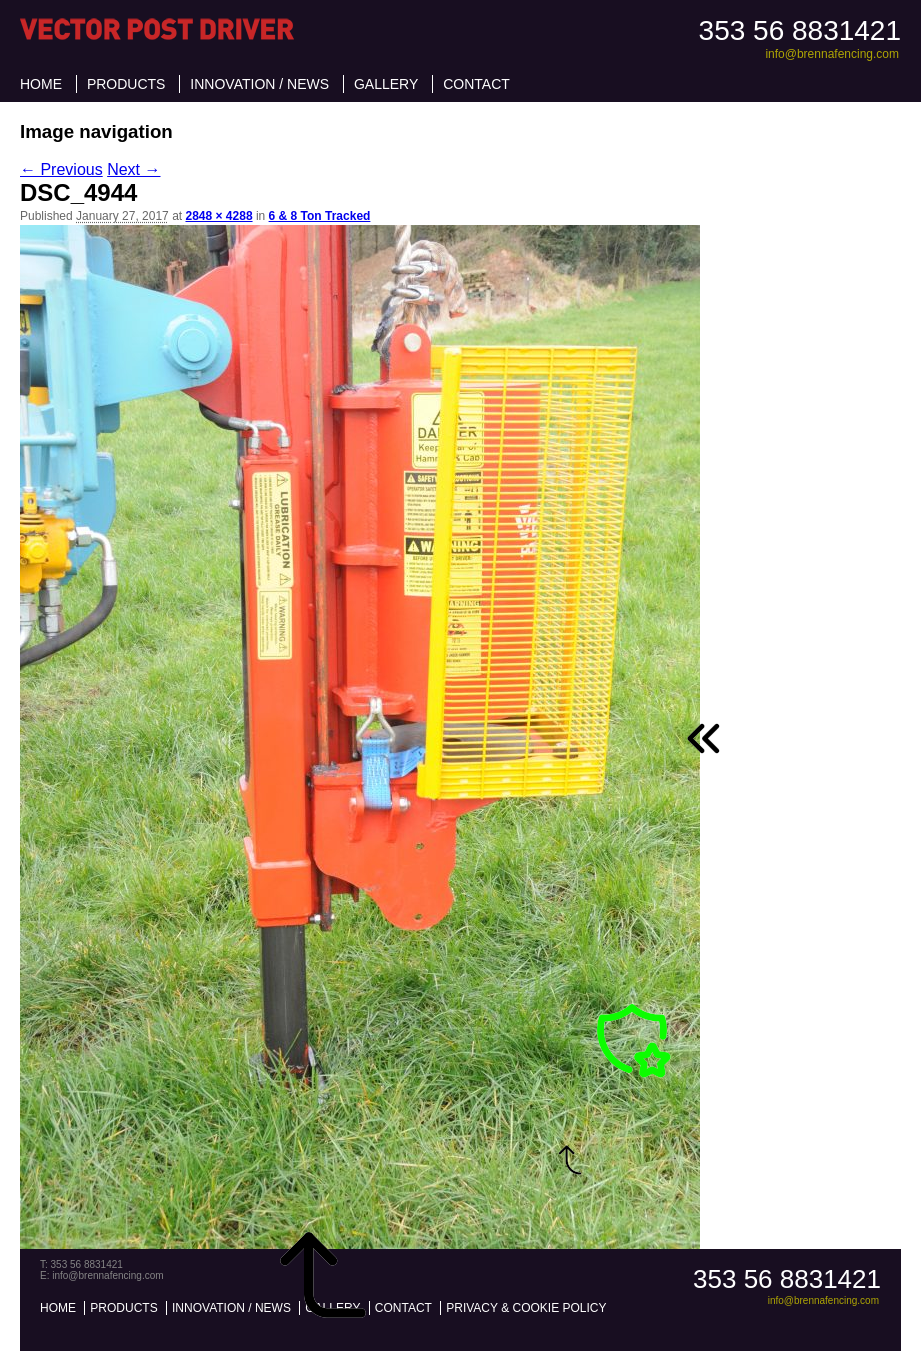  What do you see at coordinates (570, 1160) in the screenshot?
I see `go back and up in navigation` at bounding box center [570, 1160].